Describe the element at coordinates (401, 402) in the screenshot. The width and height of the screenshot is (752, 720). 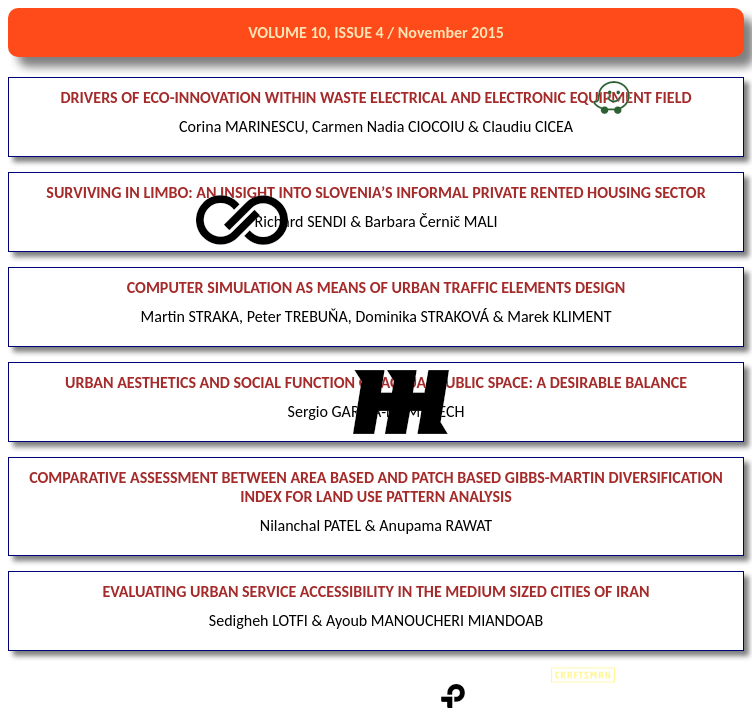
I see `open the Car Throttle app` at that location.